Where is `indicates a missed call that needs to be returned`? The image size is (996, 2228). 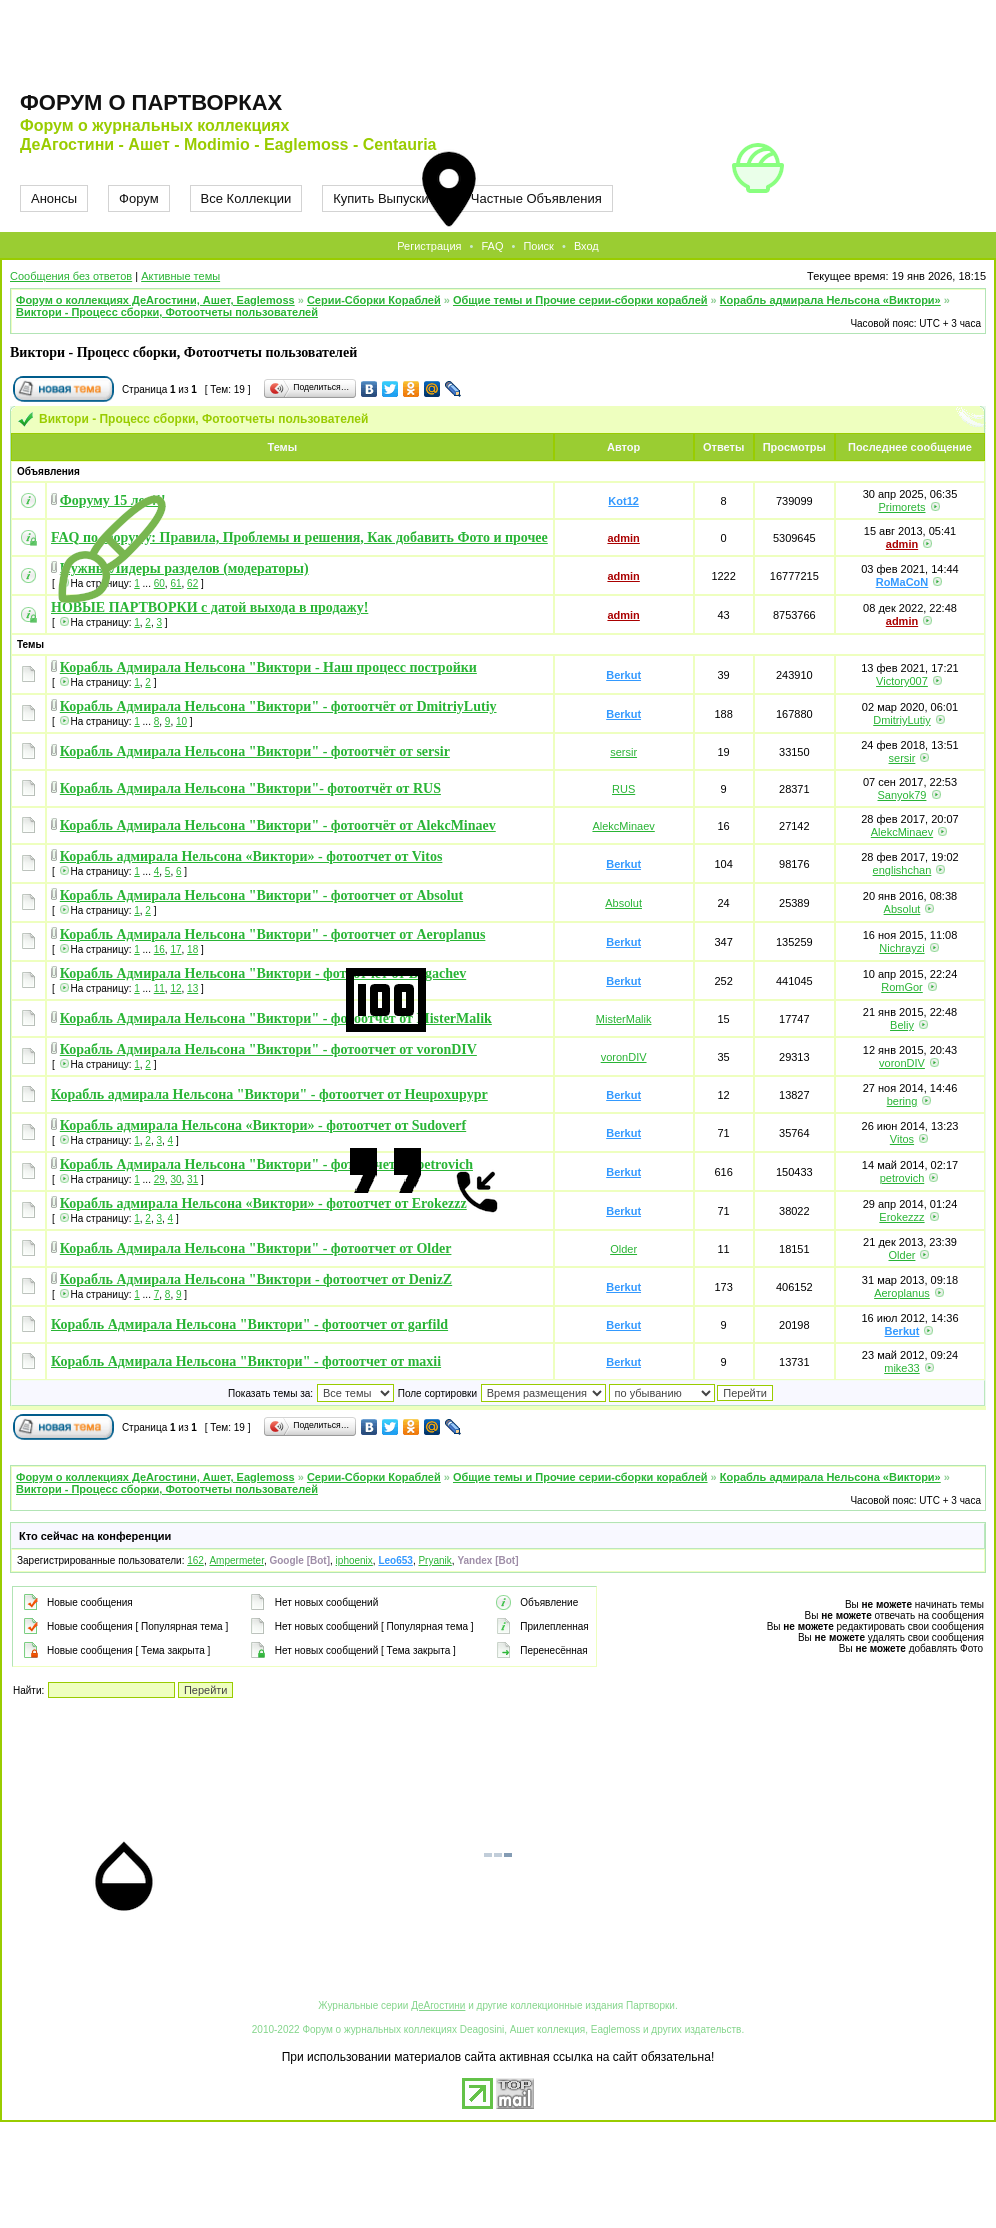 indicates a missed call that needs to be returned is located at coordinates (477, 1192).